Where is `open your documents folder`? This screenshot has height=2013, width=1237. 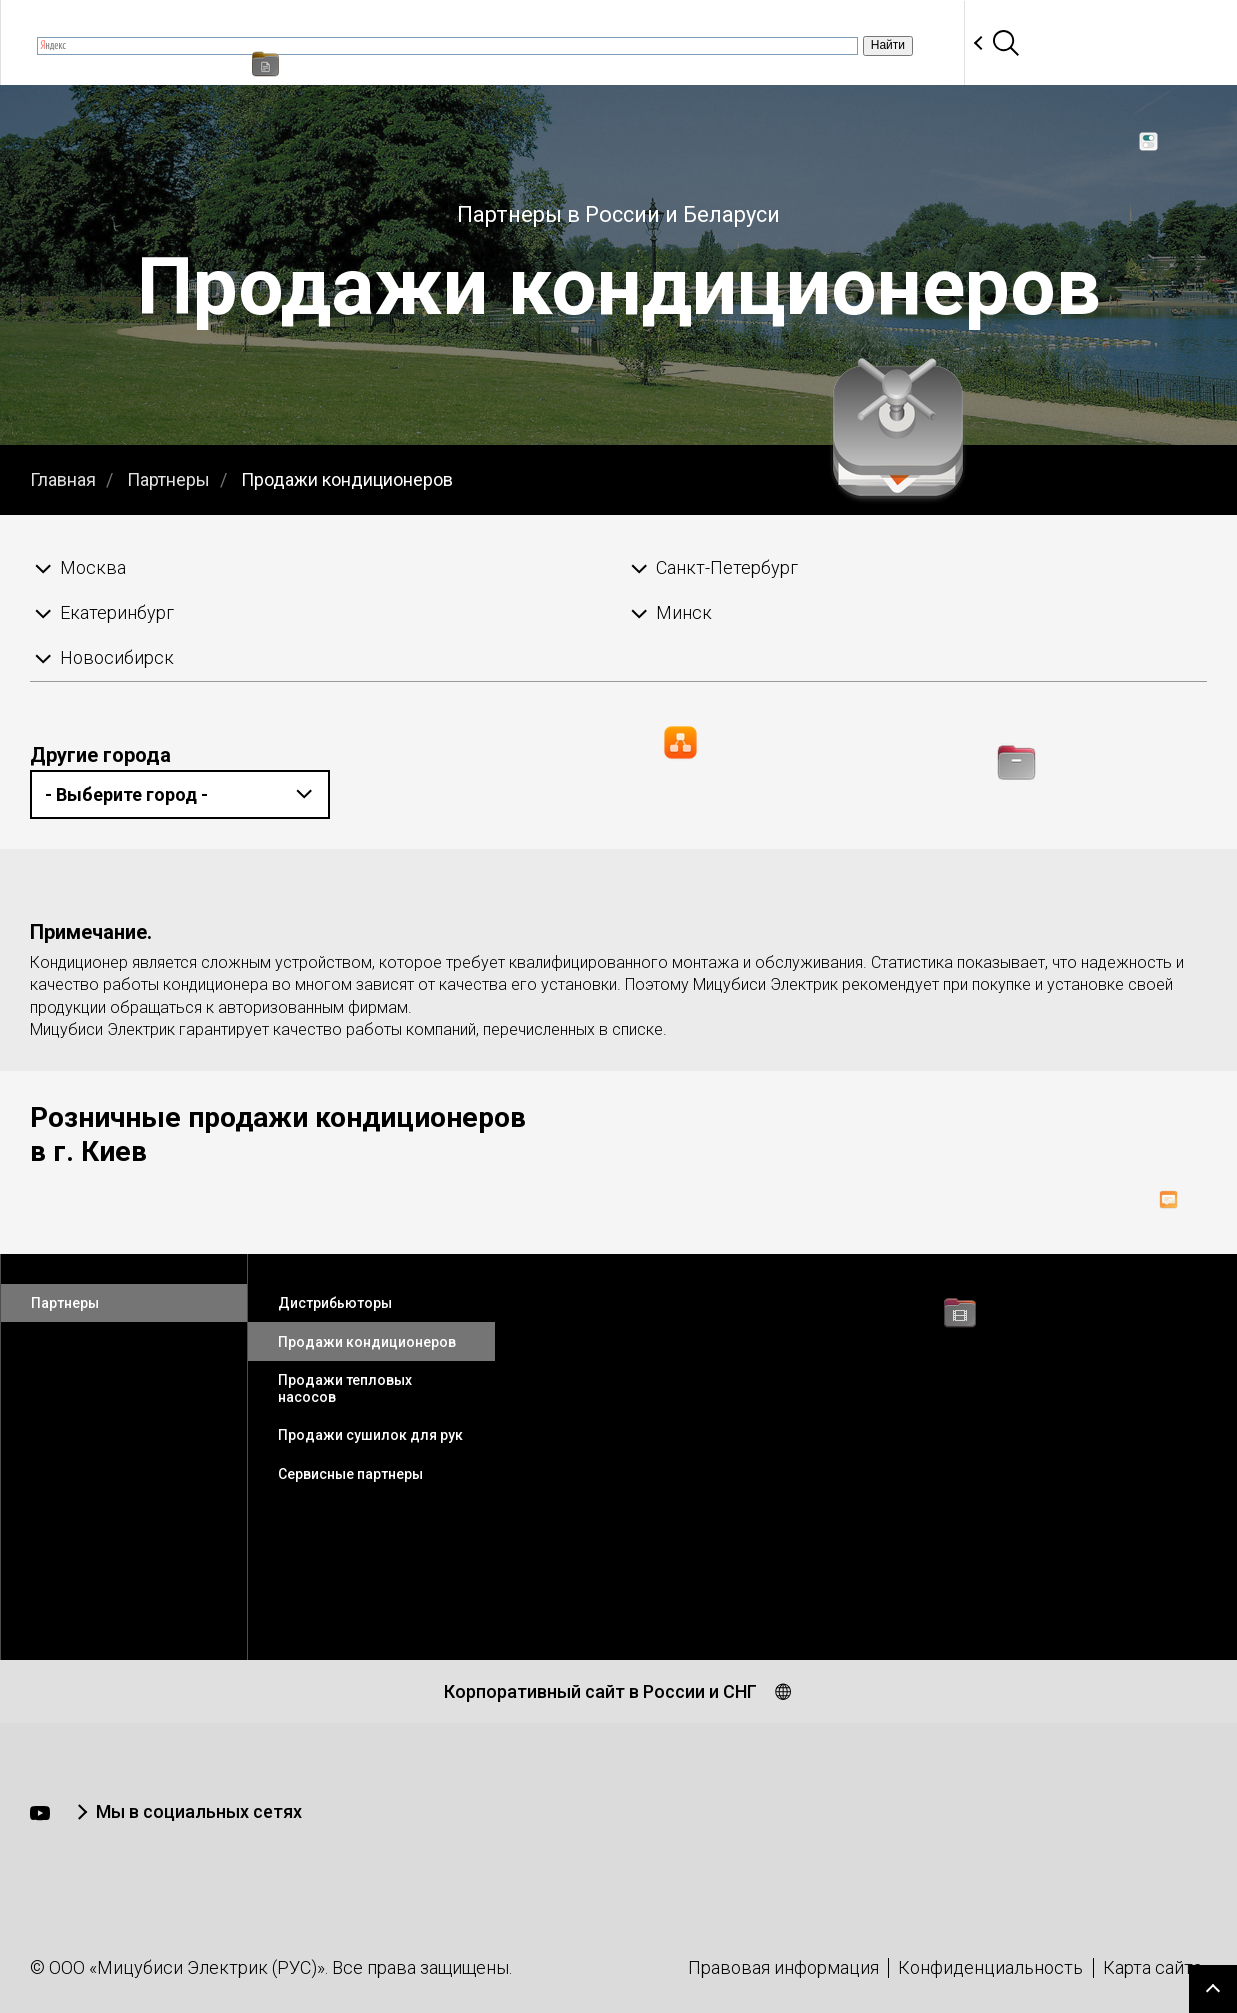
open your documents folder is located at coordinates (265, 63).